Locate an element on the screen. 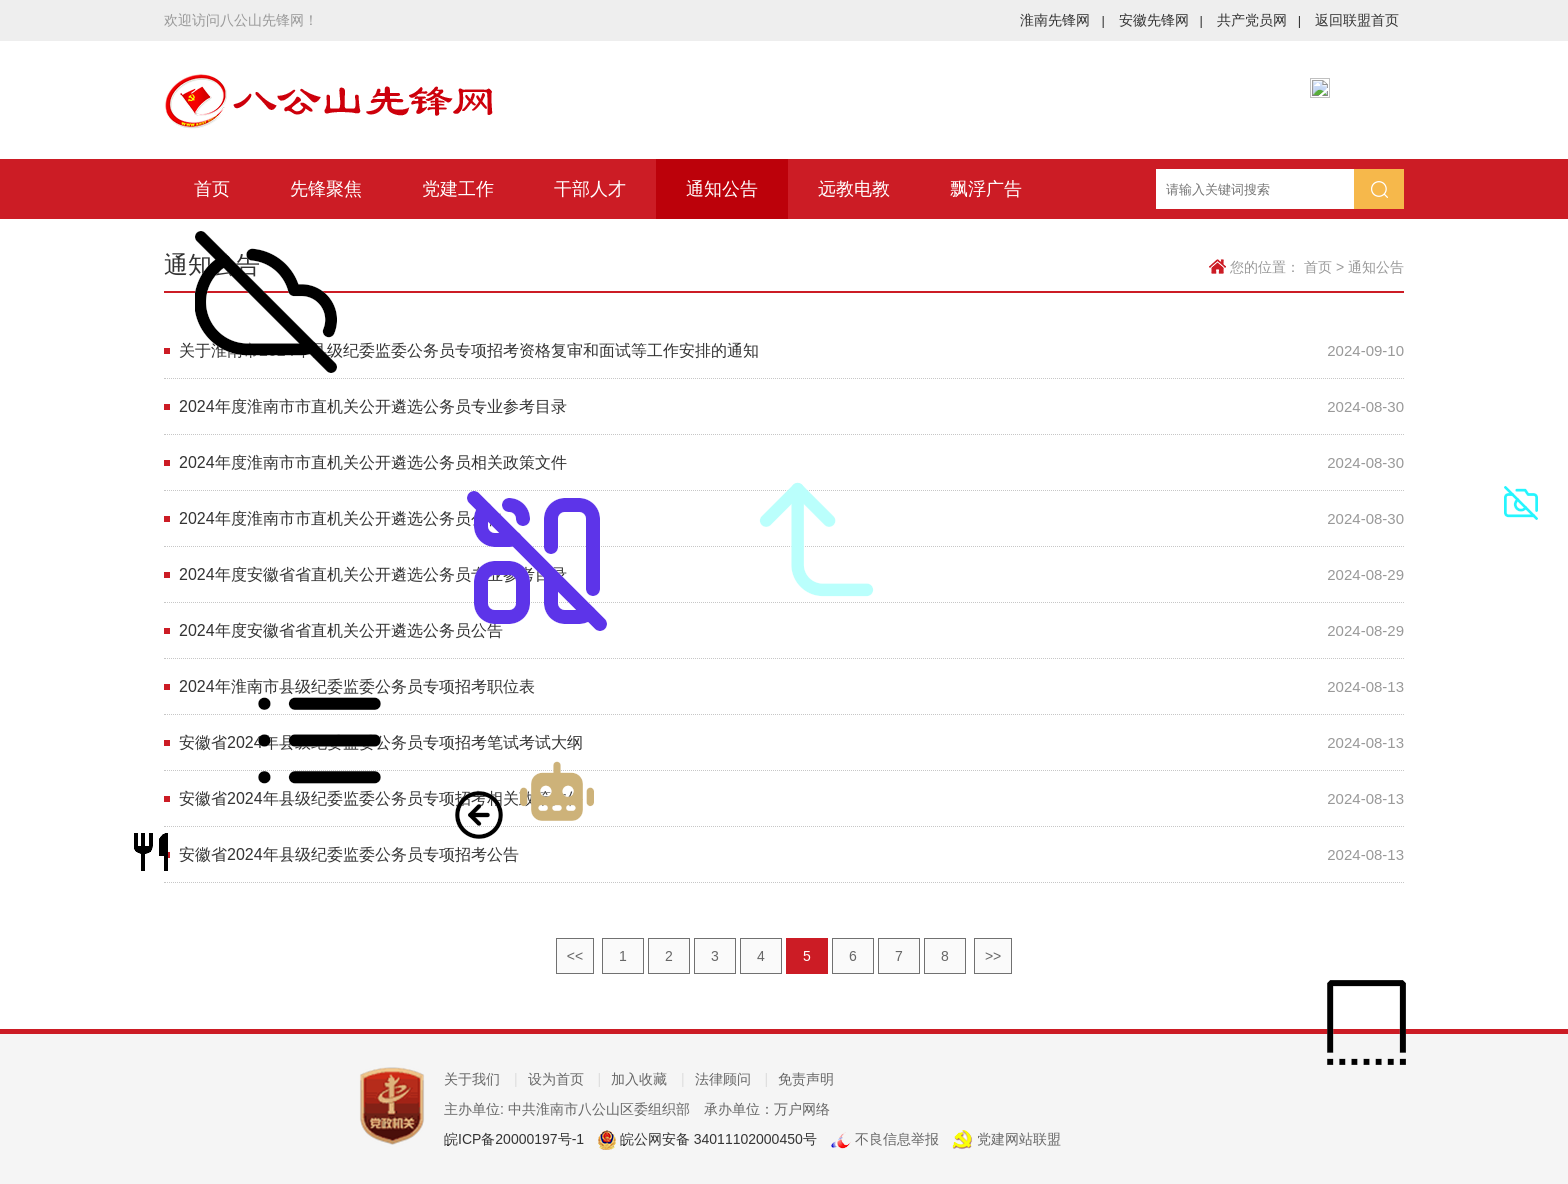 This screenshot has height=1184, width=1568. go back and up in navigation is located at coordinates (816, 539).